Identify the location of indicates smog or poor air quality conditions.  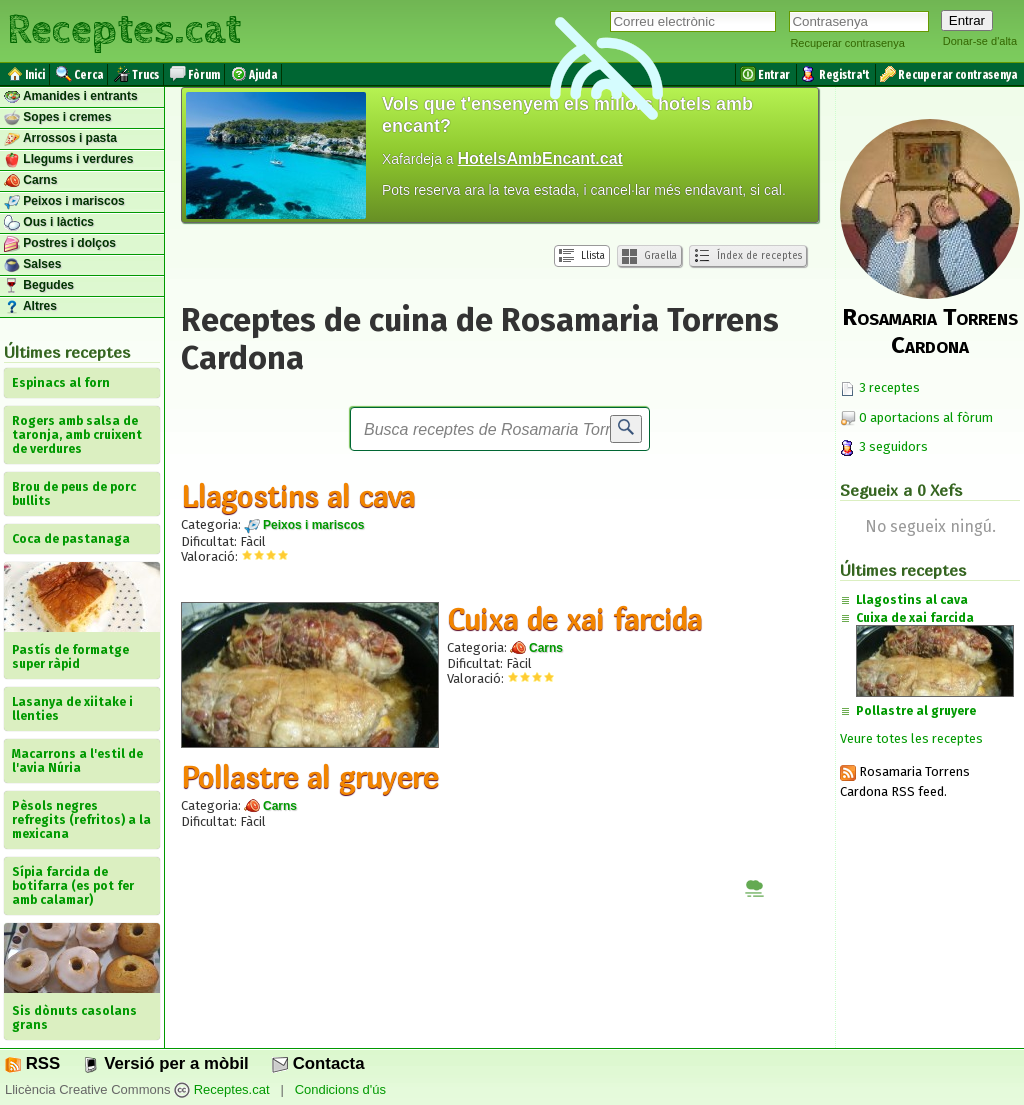
(754, 888).